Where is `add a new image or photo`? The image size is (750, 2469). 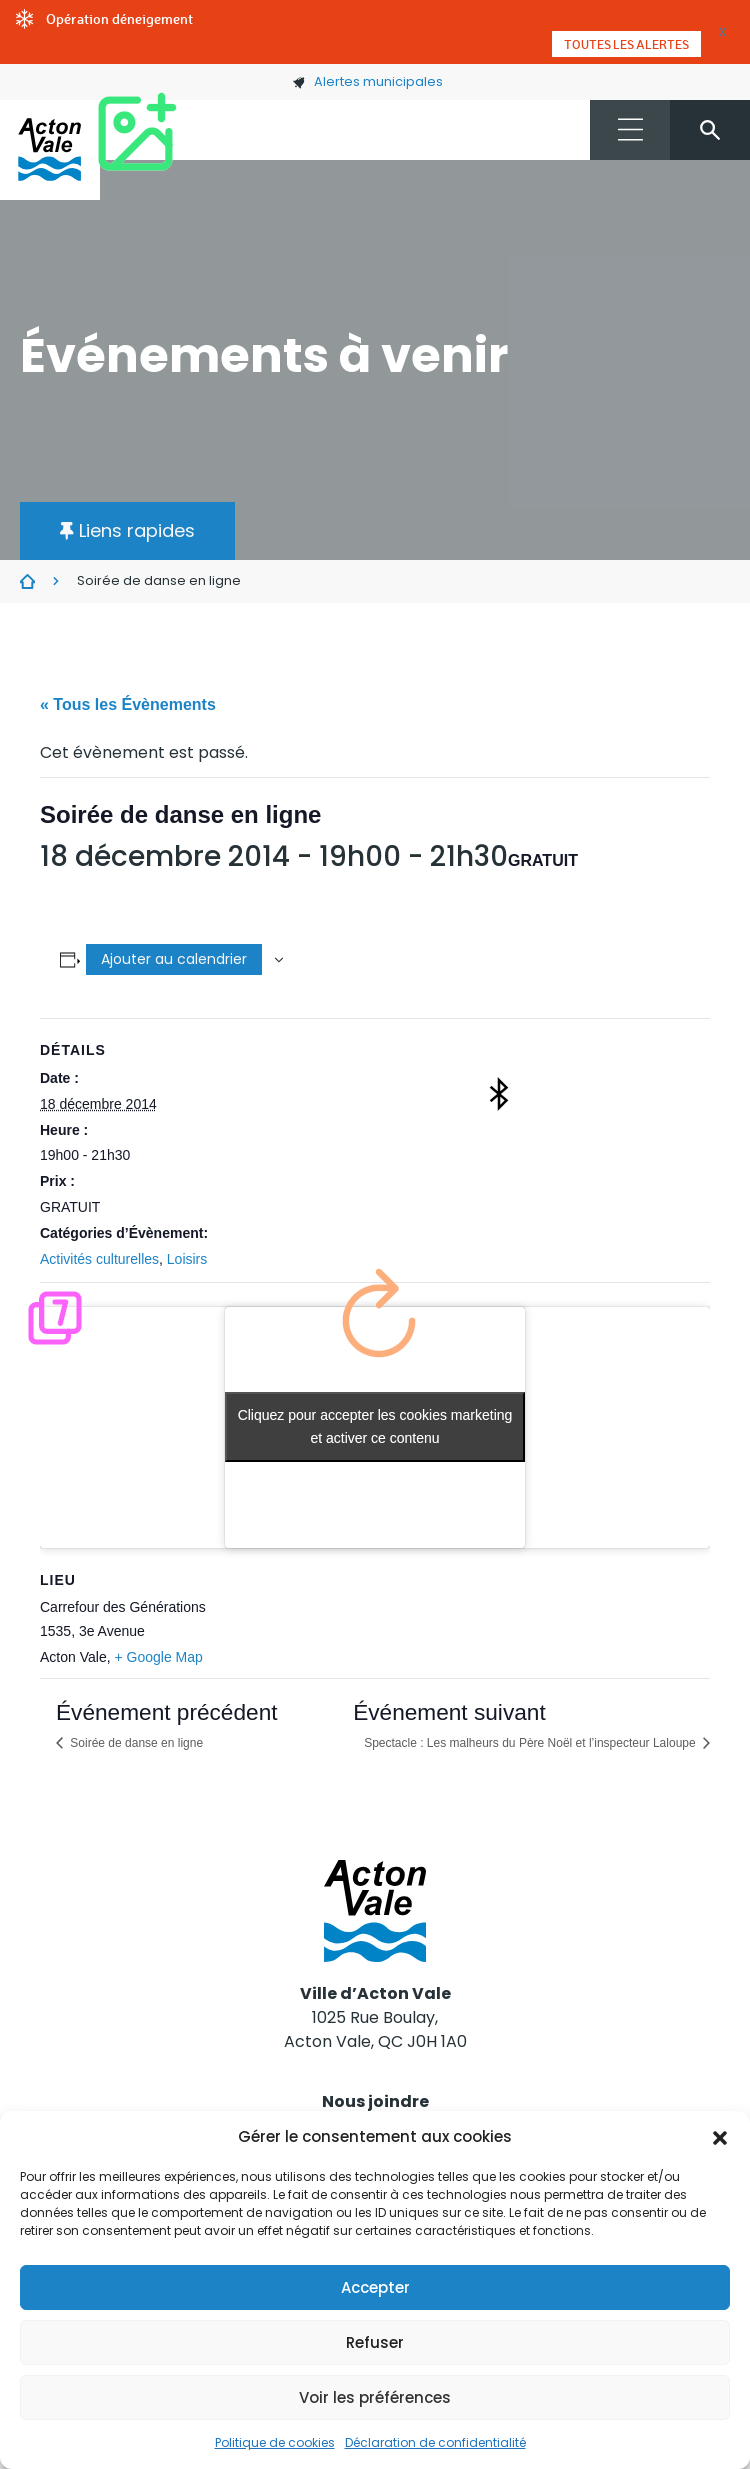
add a new image or photo is located at coordinates (135, 133).